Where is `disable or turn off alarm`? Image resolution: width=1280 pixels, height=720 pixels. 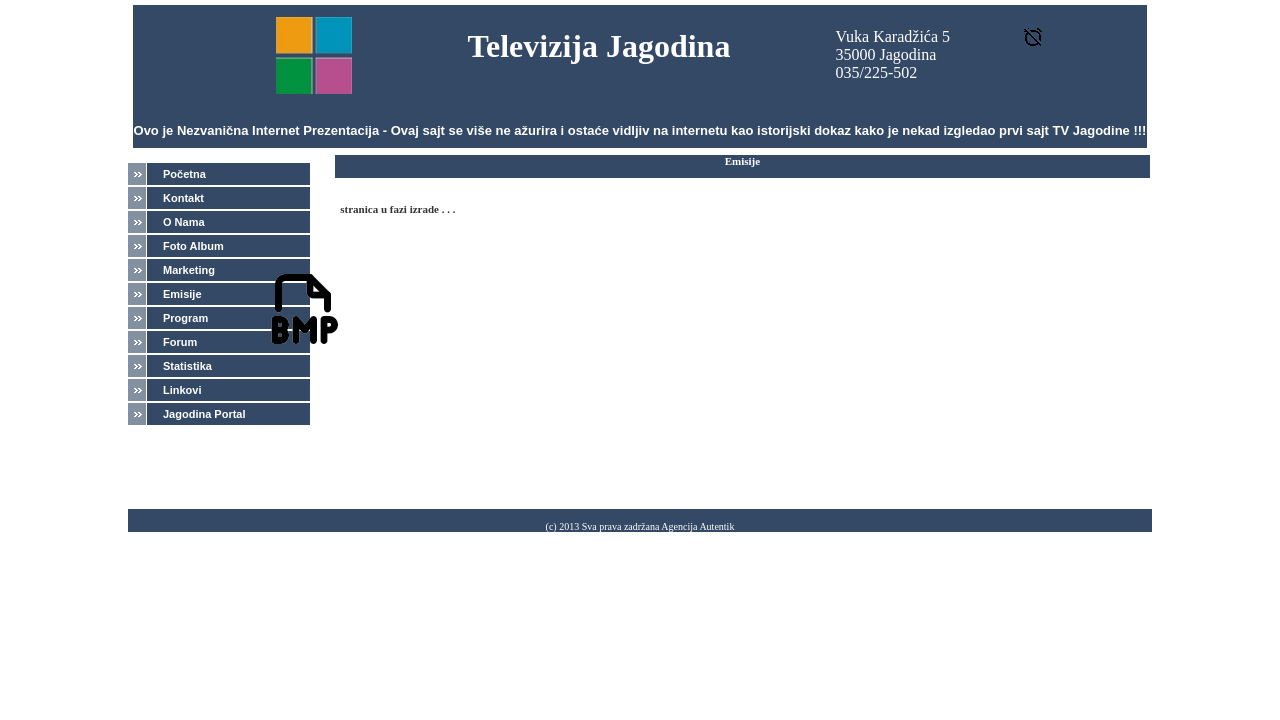
disable or turn off alarm is located at coordinates (1033, 37).